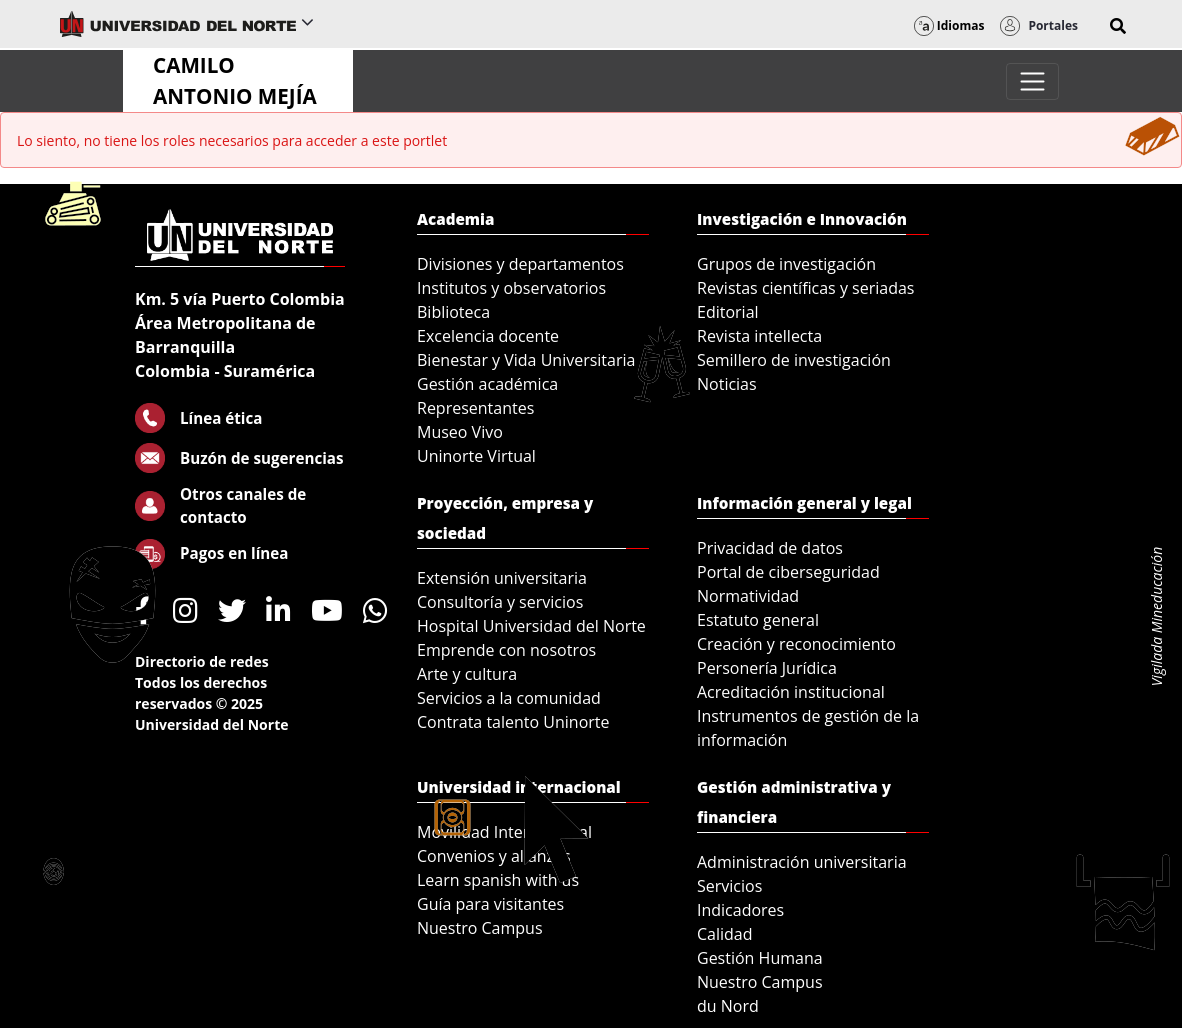 Image resolution: width=1182 pixels, height=1028 pixels. I want to click on select cyclops character or creature type, so click(53, 871).